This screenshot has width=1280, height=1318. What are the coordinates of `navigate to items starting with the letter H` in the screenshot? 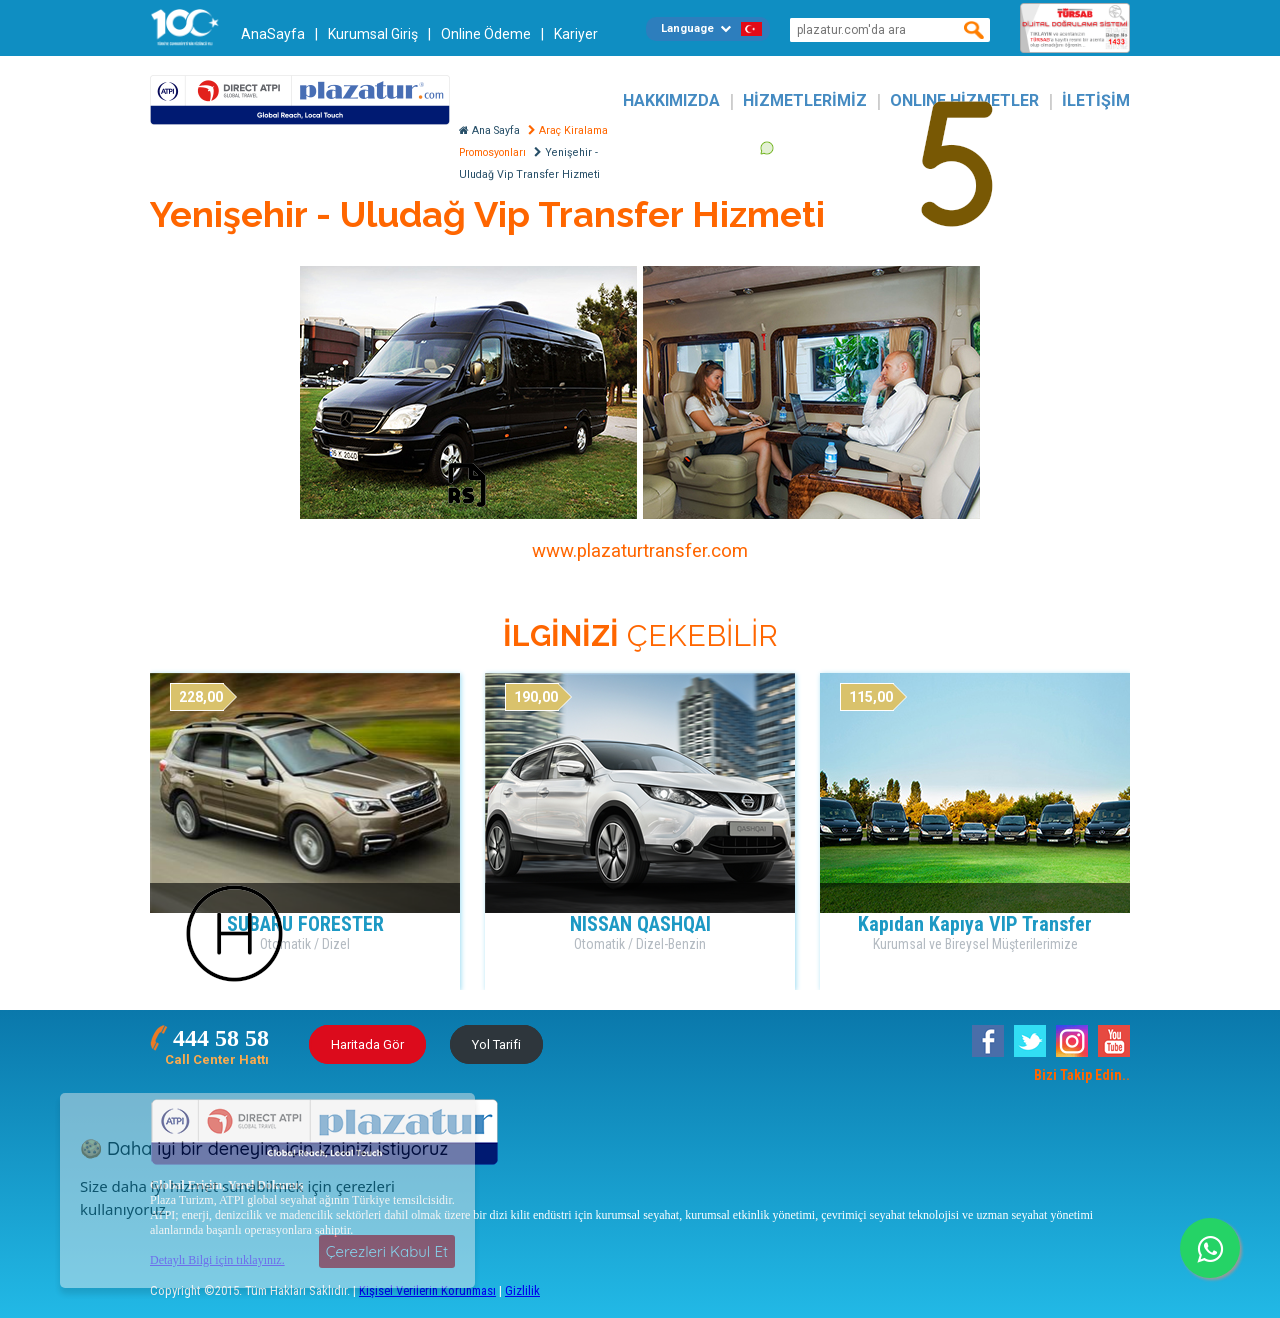 It's located at (234, 933).